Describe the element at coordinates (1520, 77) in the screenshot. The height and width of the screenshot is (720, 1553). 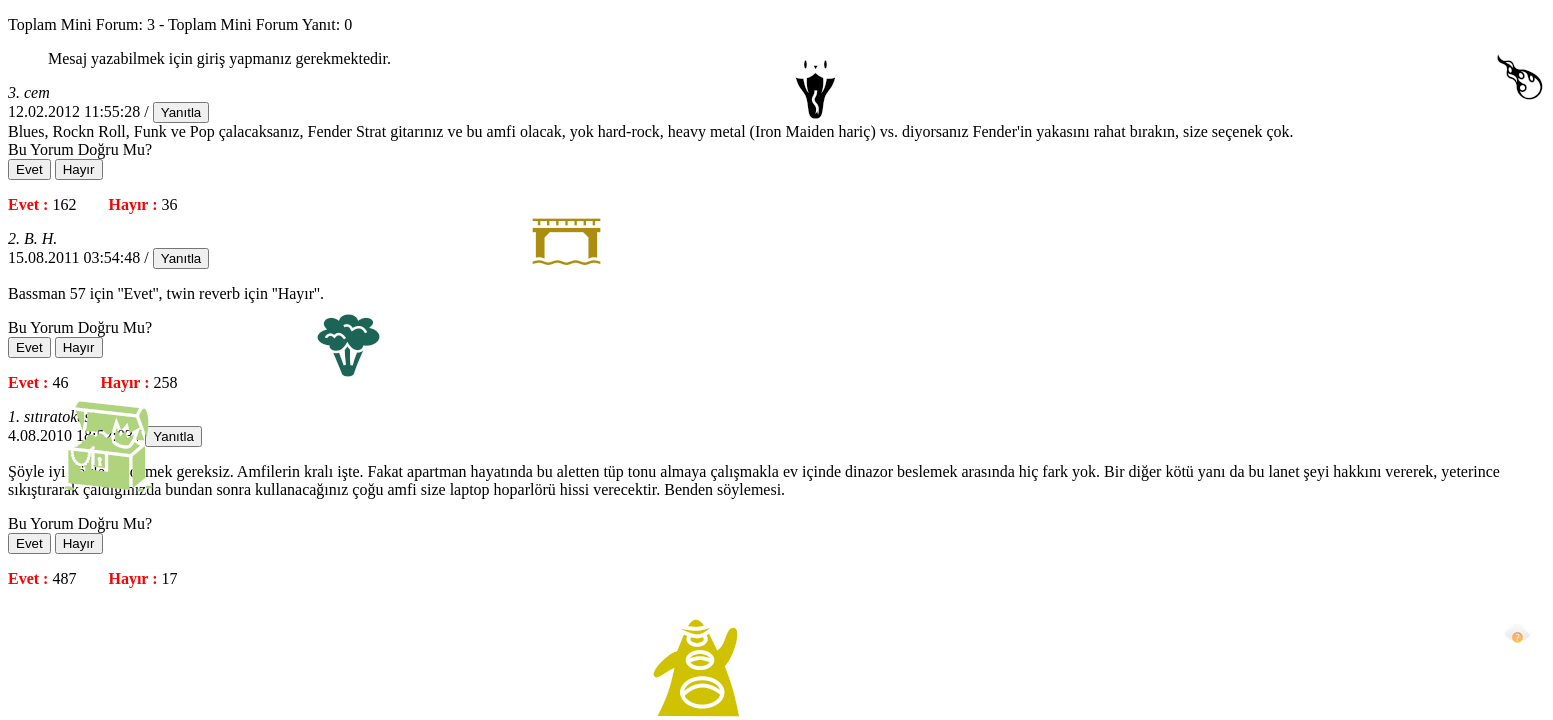
I see `cast a plasma or energy attack` at that location.